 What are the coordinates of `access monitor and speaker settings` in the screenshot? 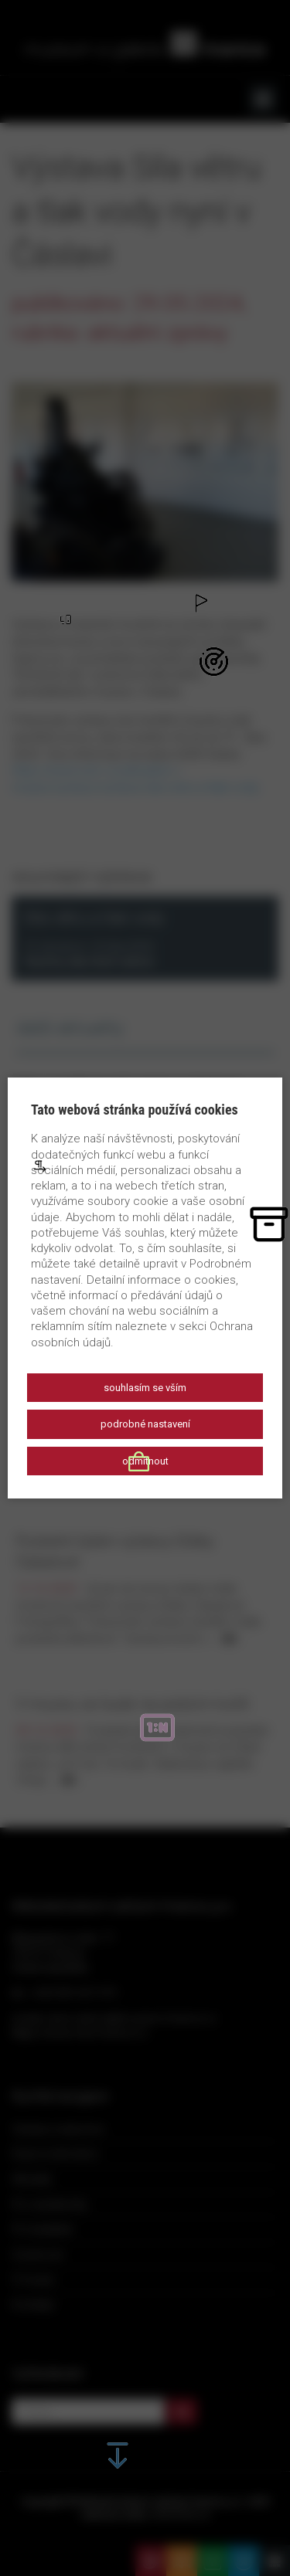 It's located at (66, 619).